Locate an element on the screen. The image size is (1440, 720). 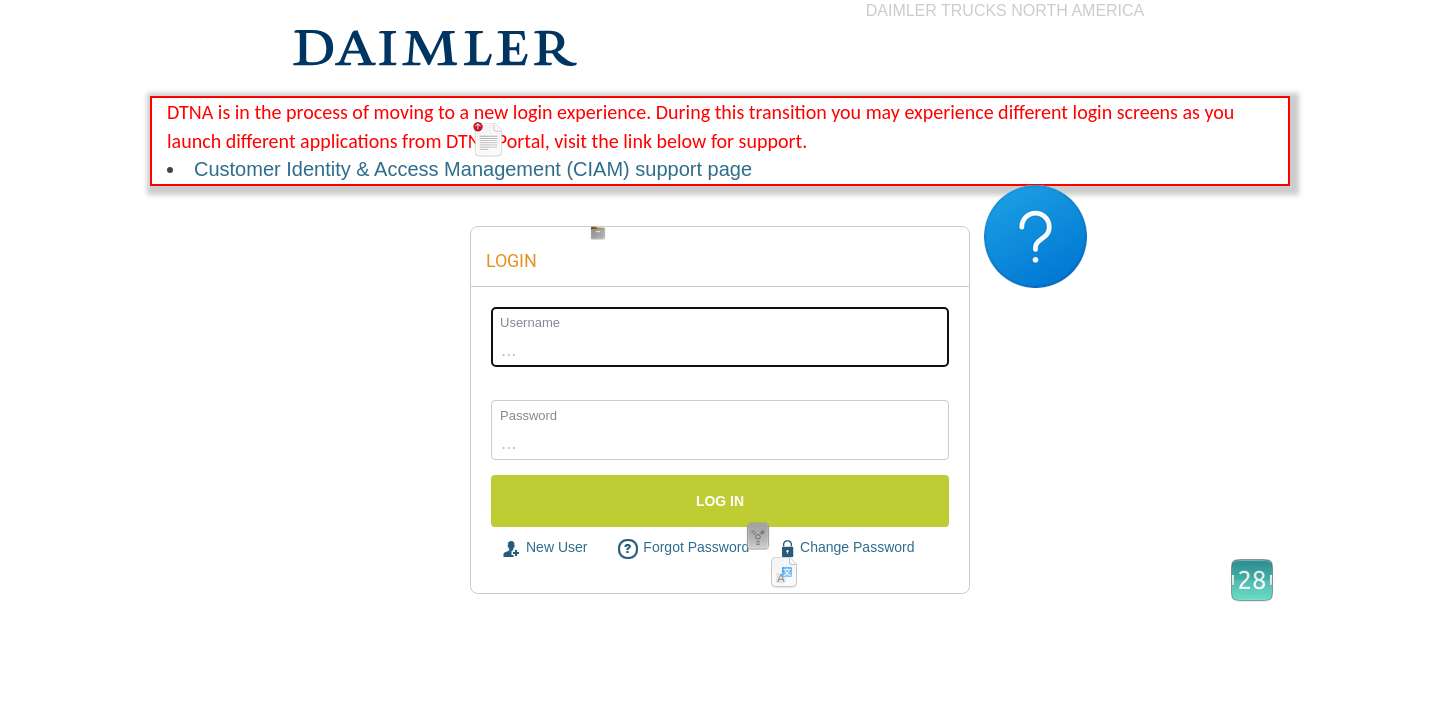
access help or support information is located at coordinates (1035, 236).